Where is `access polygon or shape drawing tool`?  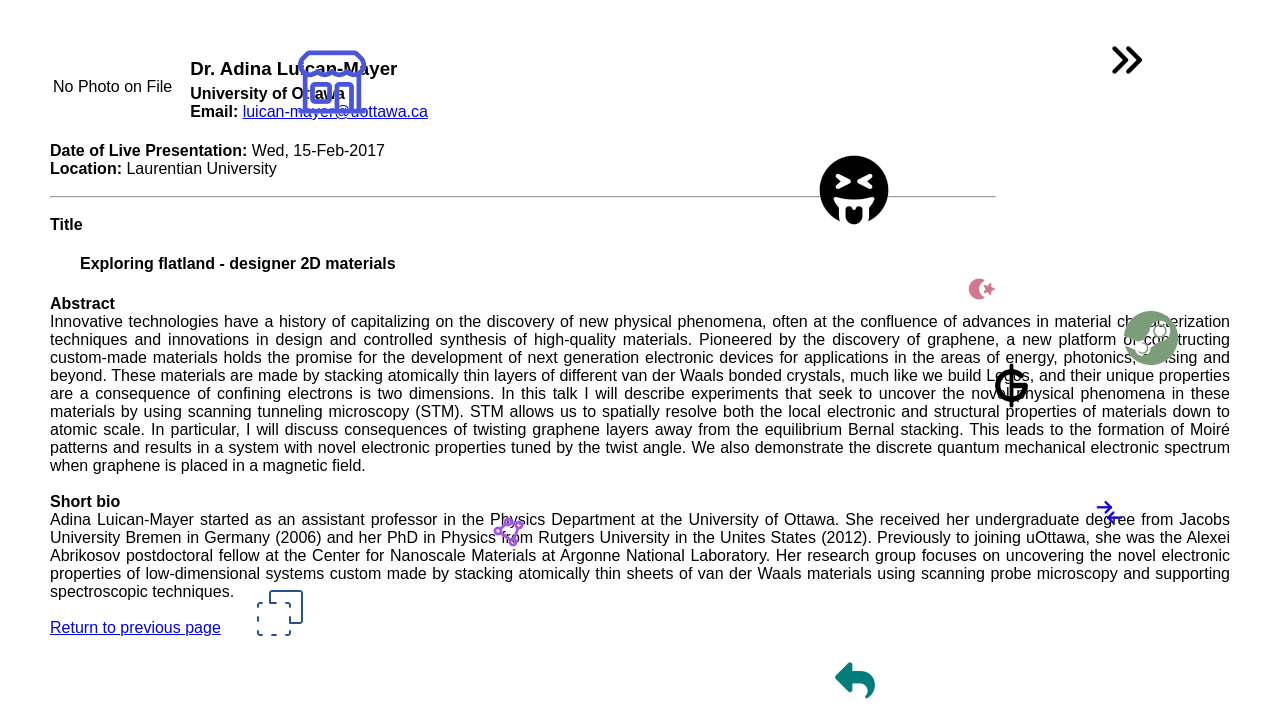
access polygon or shape drawing tool is located at coordinates (509, 532).